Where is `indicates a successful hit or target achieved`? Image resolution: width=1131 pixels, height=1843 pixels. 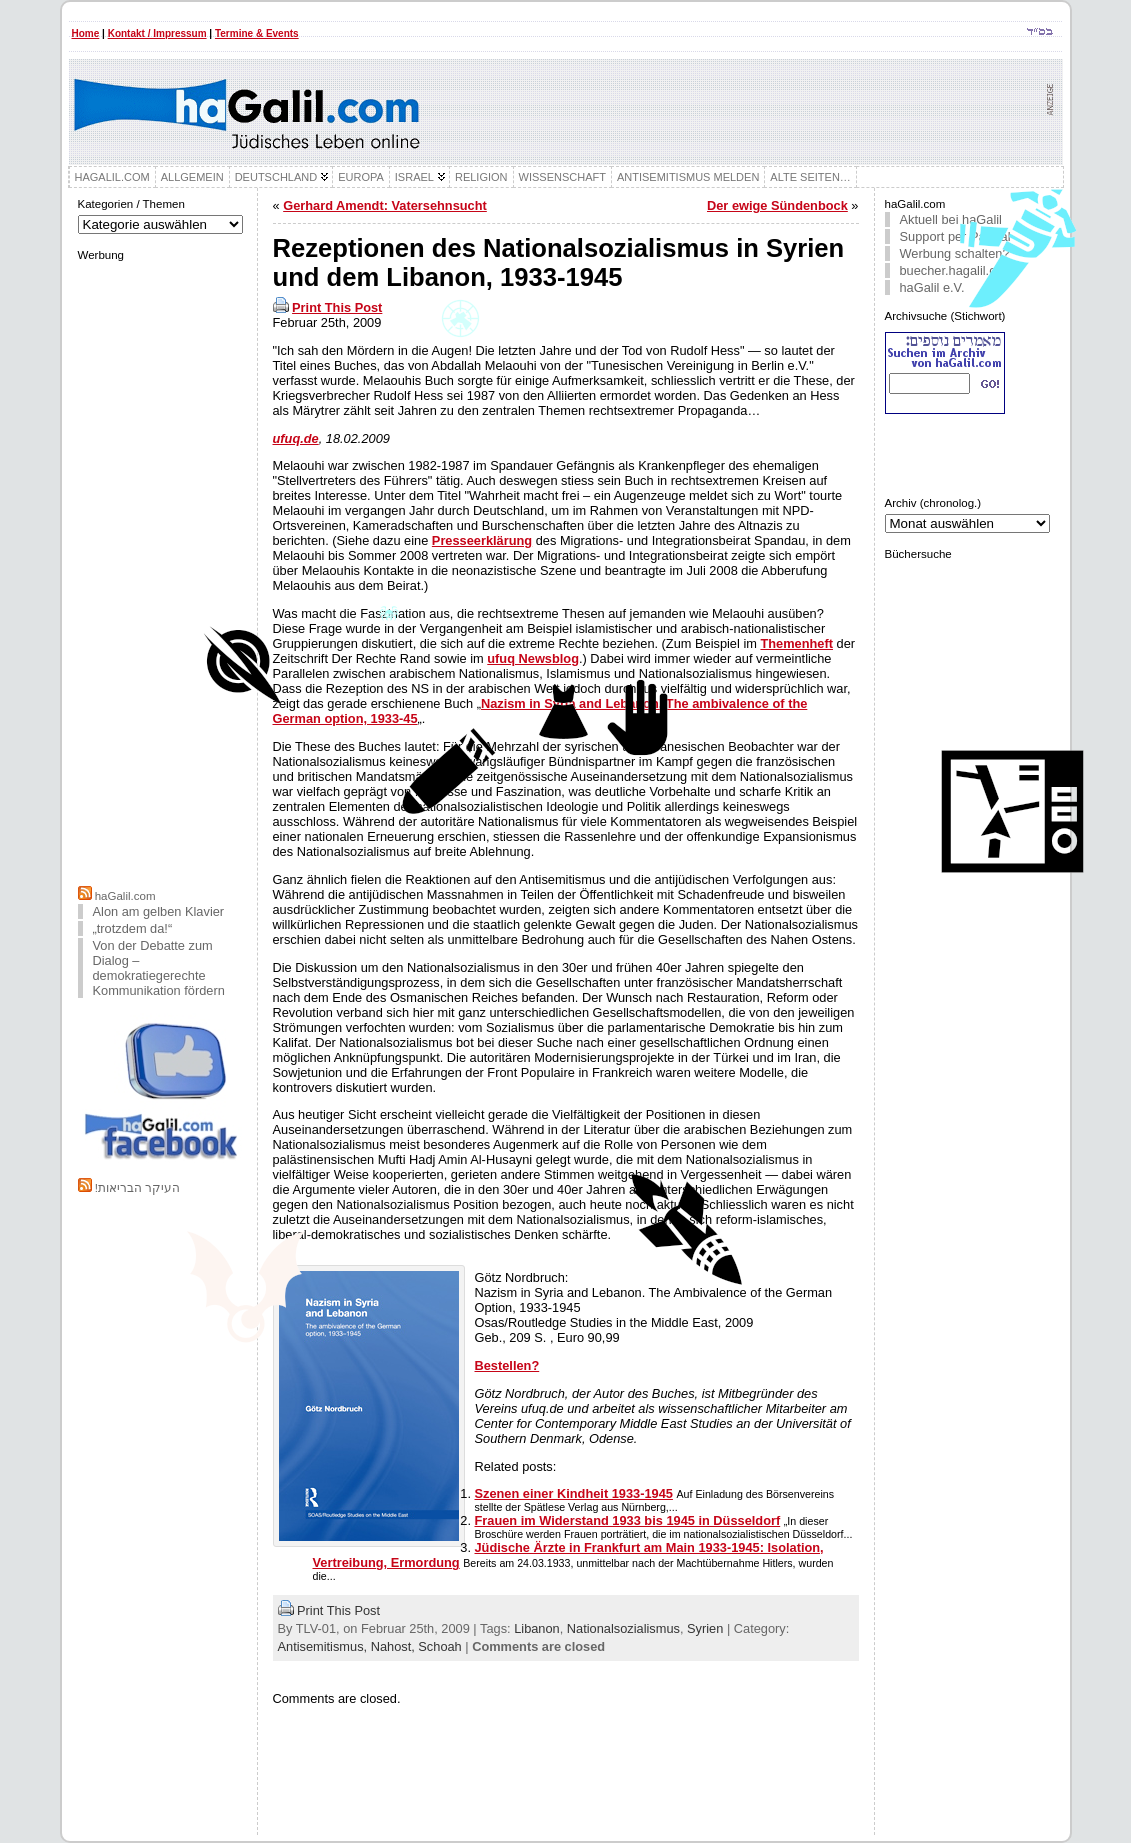 indicates a successful hit or target achieved is located at coordinates (242, 665).